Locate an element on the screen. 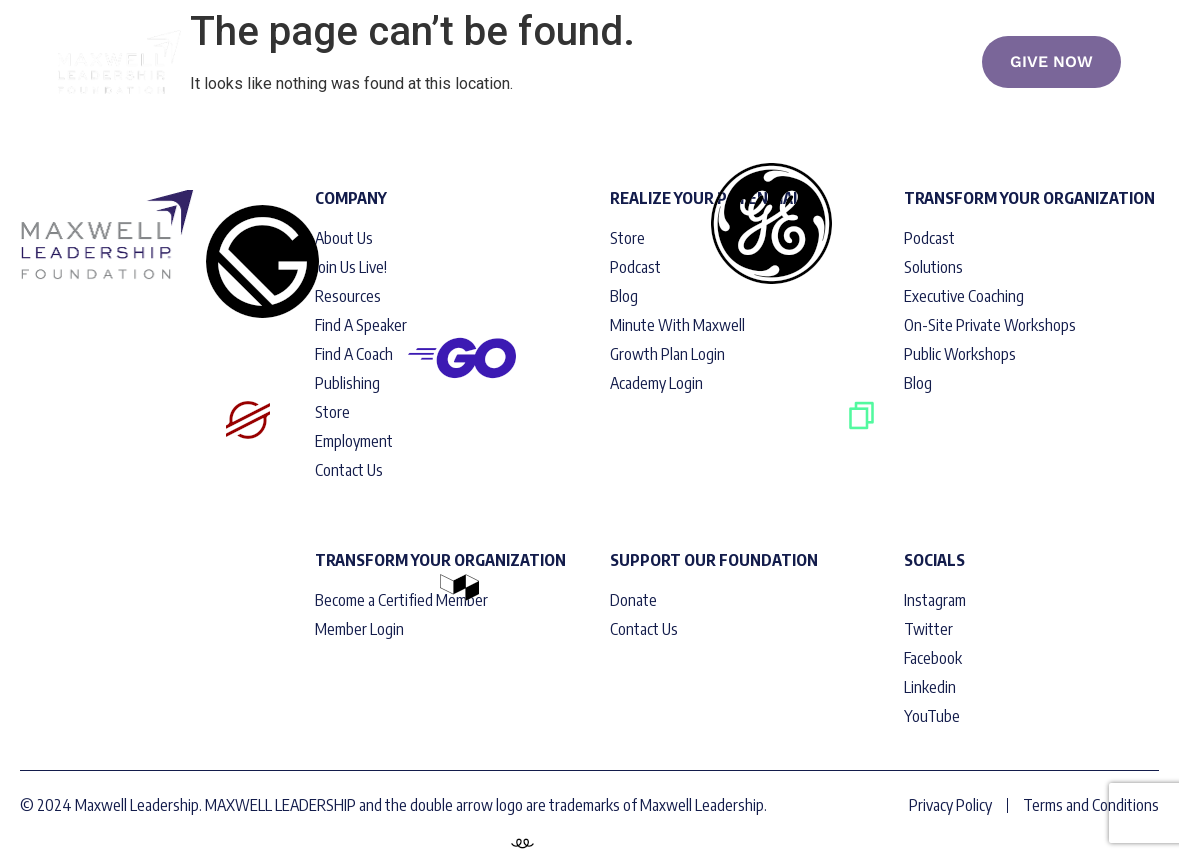 This screenshot has height=857, width=1179. open Buildkite CI/CD dashboard is located at coordinates (459, 587).